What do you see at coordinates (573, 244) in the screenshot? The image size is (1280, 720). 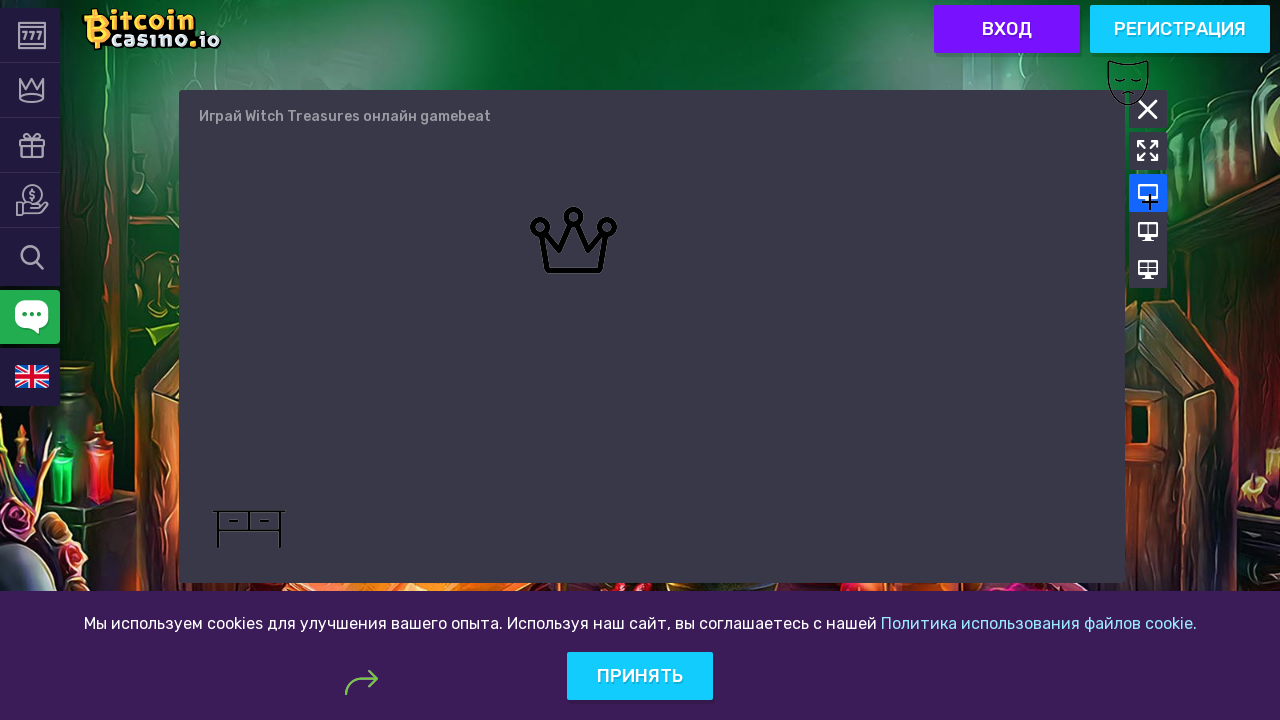 I see `indicates premium or pro subscription status` at bounding box center [573, 244].